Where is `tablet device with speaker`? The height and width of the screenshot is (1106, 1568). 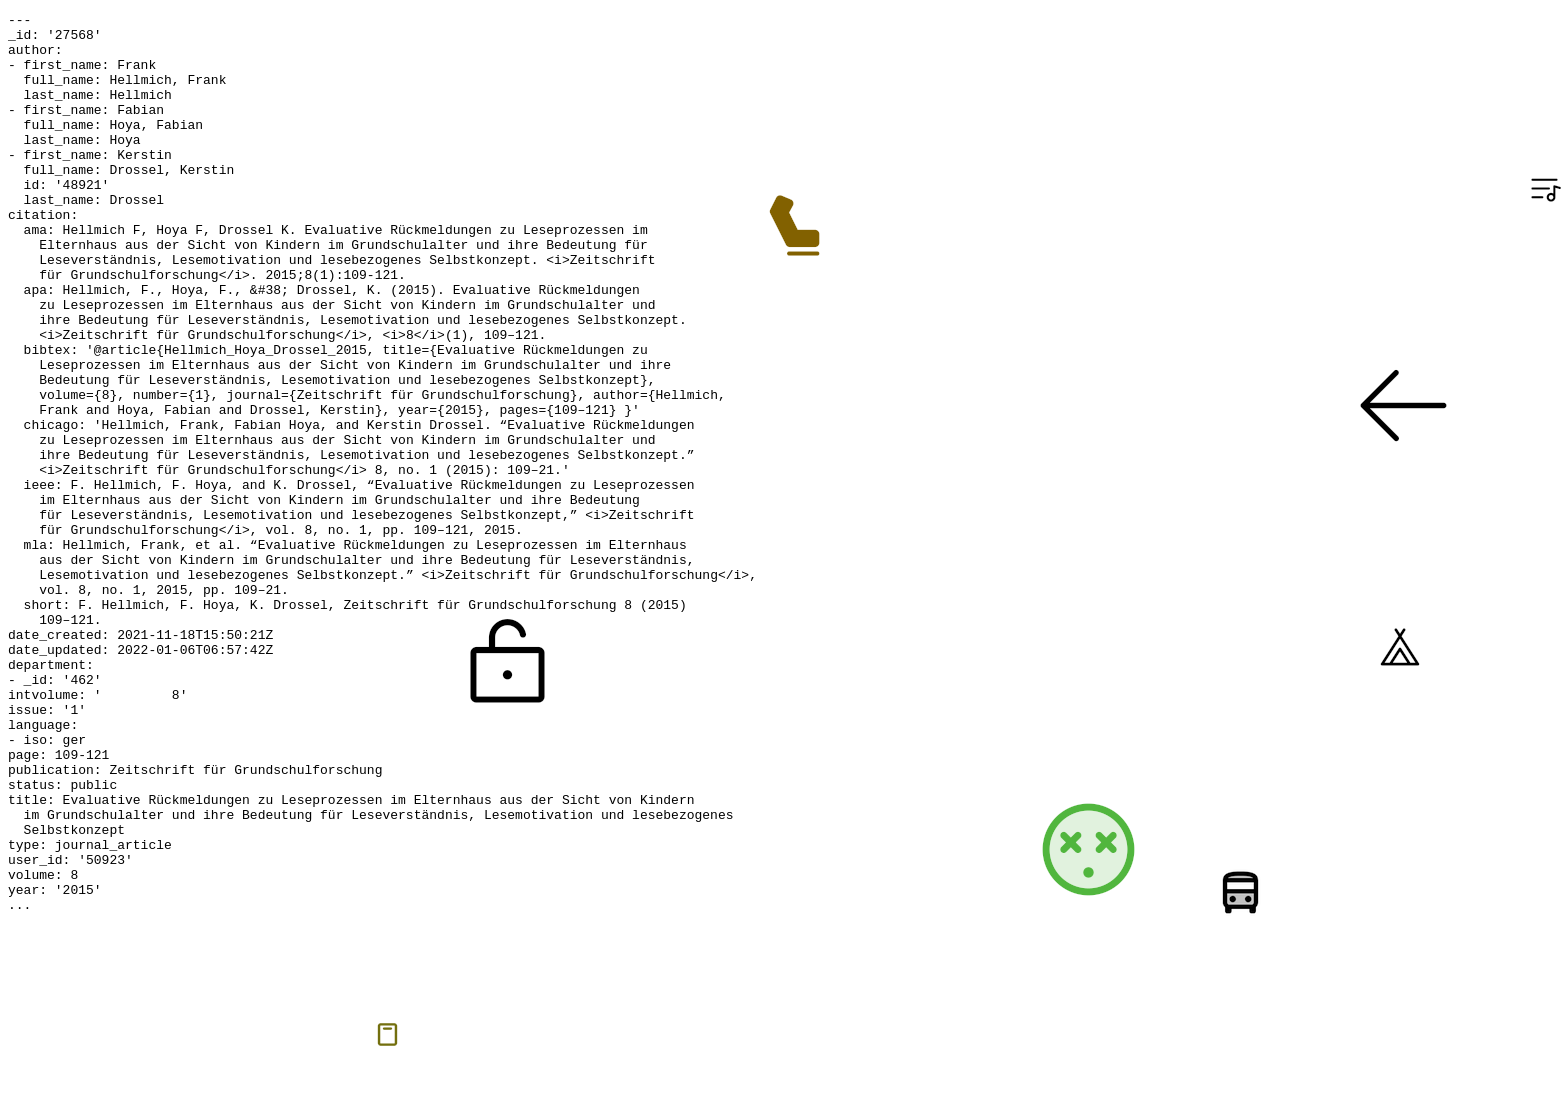 tablet device with speaker is located at coordinates (387, 1034).